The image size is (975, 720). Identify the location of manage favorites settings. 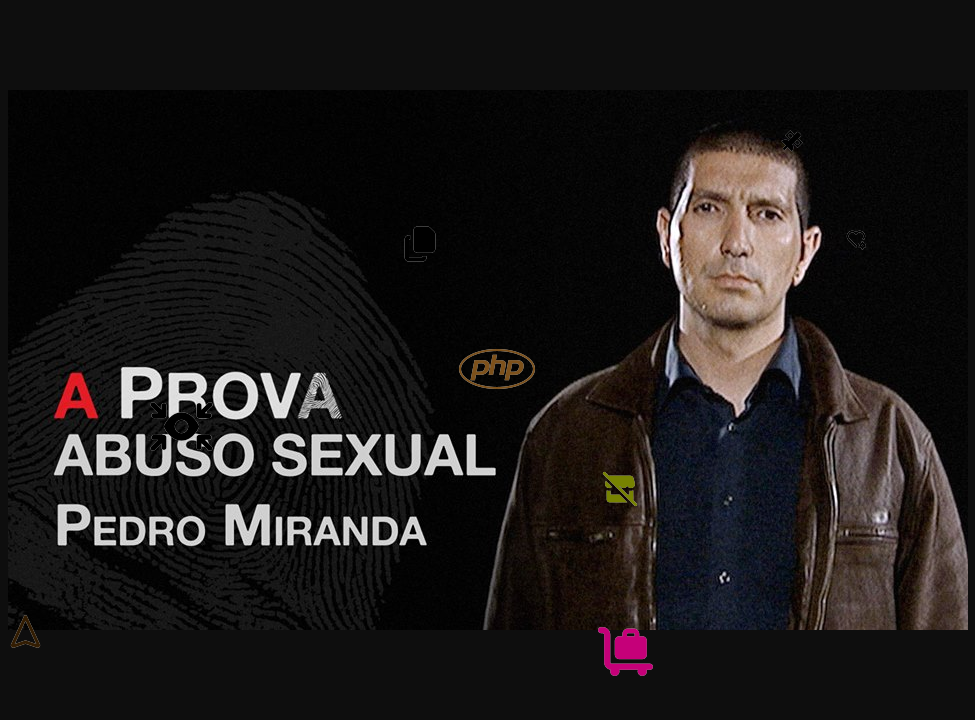
(856, 239).